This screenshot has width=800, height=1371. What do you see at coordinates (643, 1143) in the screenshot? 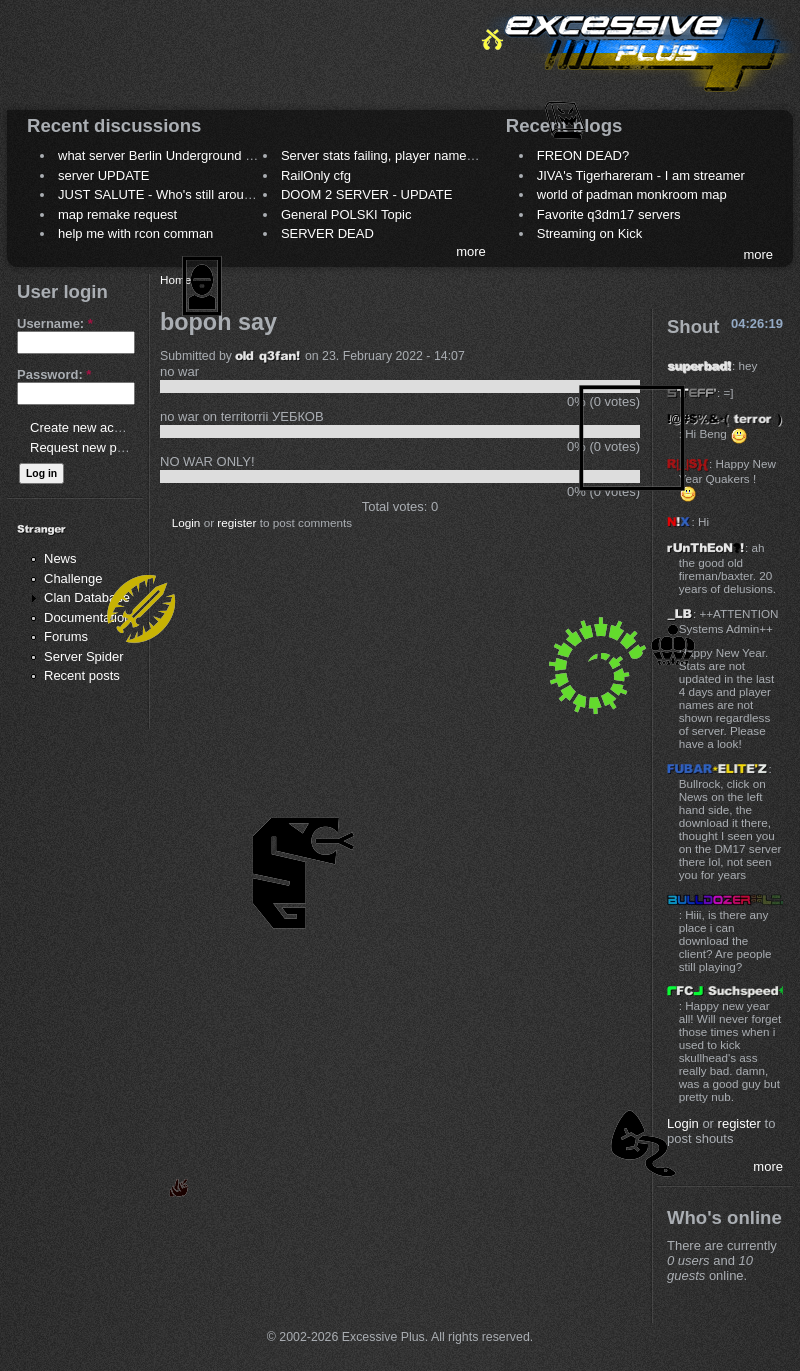
I see `indicates a snake egg hatching in a game` at bounding box center [643, 1143].